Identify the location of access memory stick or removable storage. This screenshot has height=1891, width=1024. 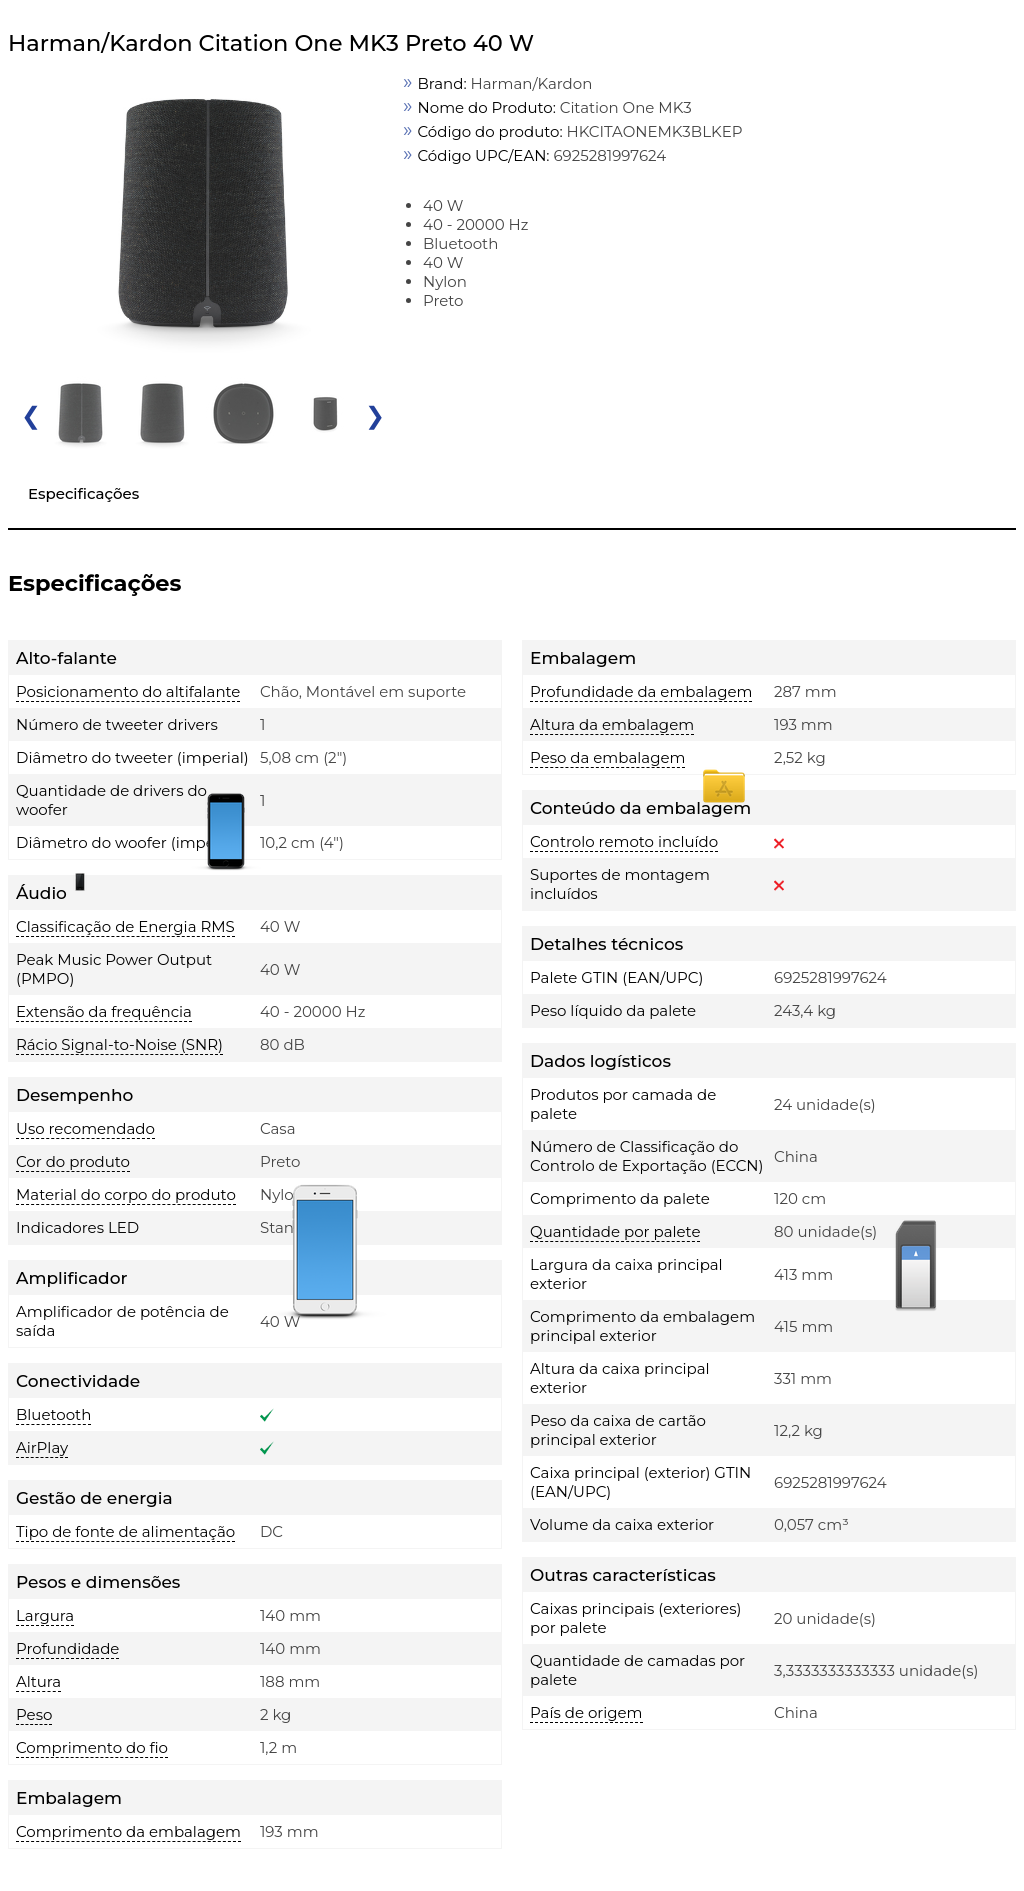
(915, 1265).